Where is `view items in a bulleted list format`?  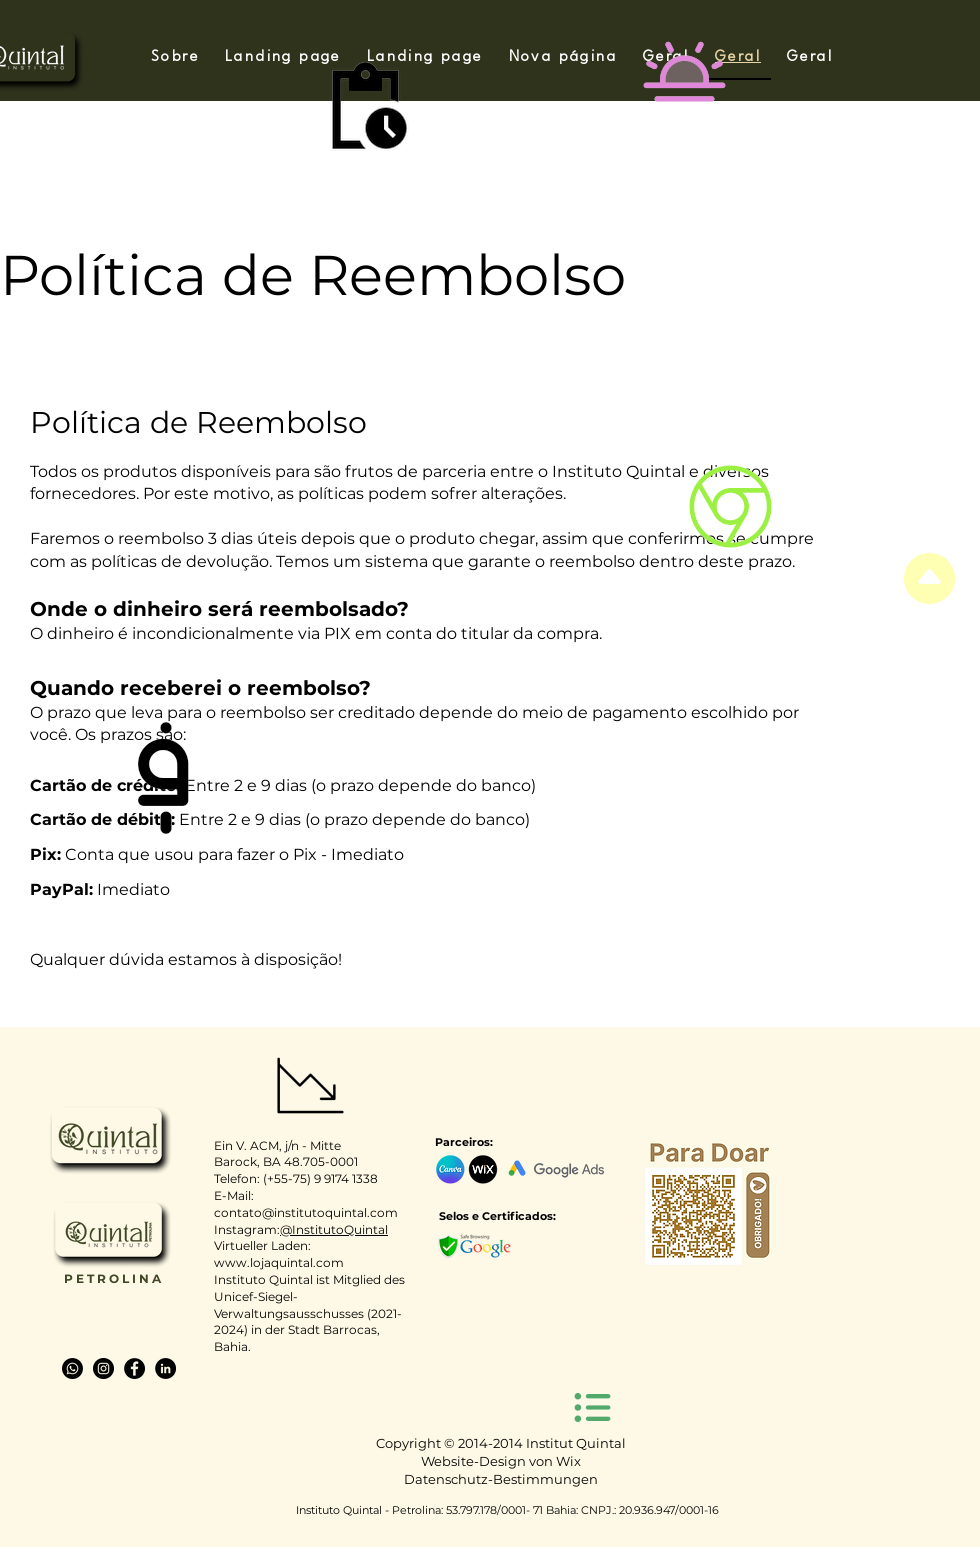
view items in a bulleted list format is located at coordinates (592, 1407).